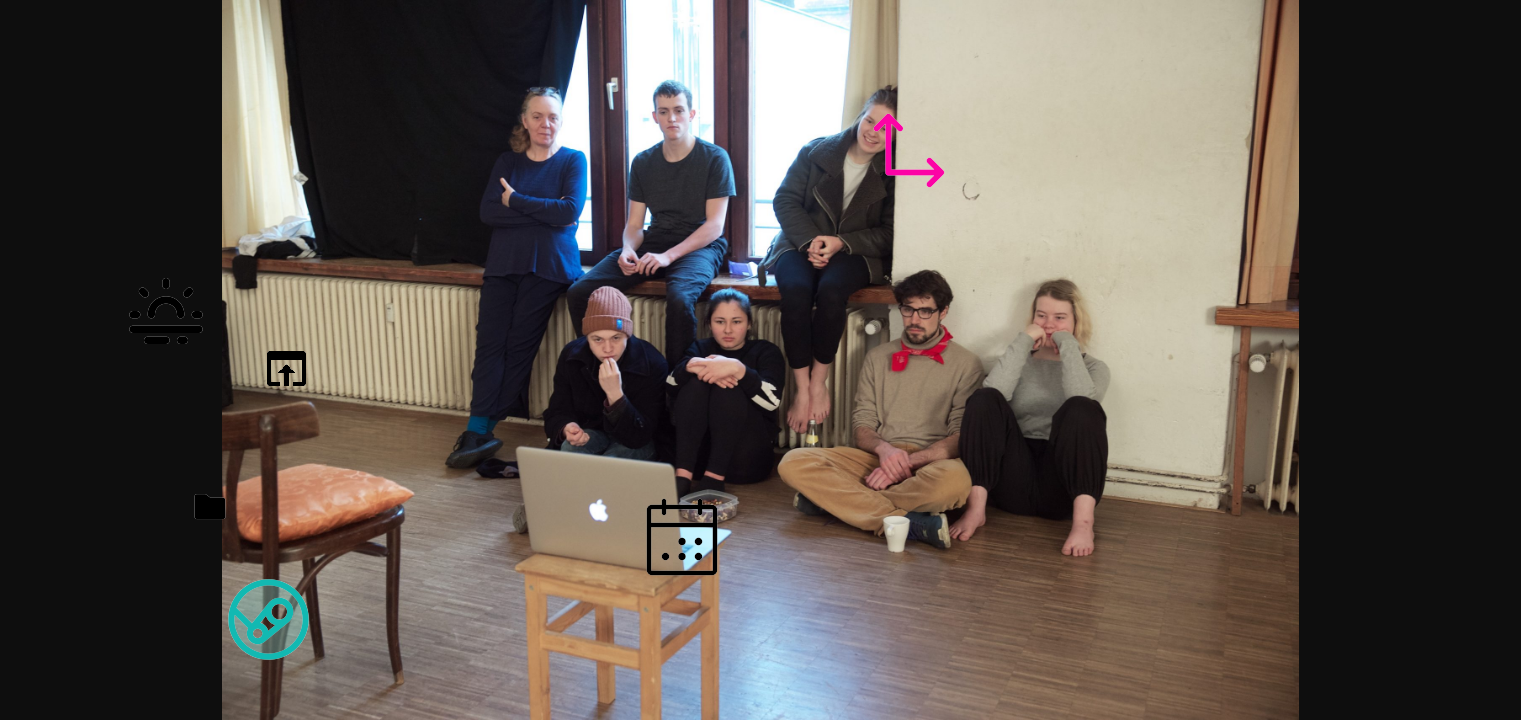 This screenshot has height=720, width=1521. What do you see at coordinates (682, 540) in the screenshot?
I see `view calendar events` at bounding box center [682, 540].